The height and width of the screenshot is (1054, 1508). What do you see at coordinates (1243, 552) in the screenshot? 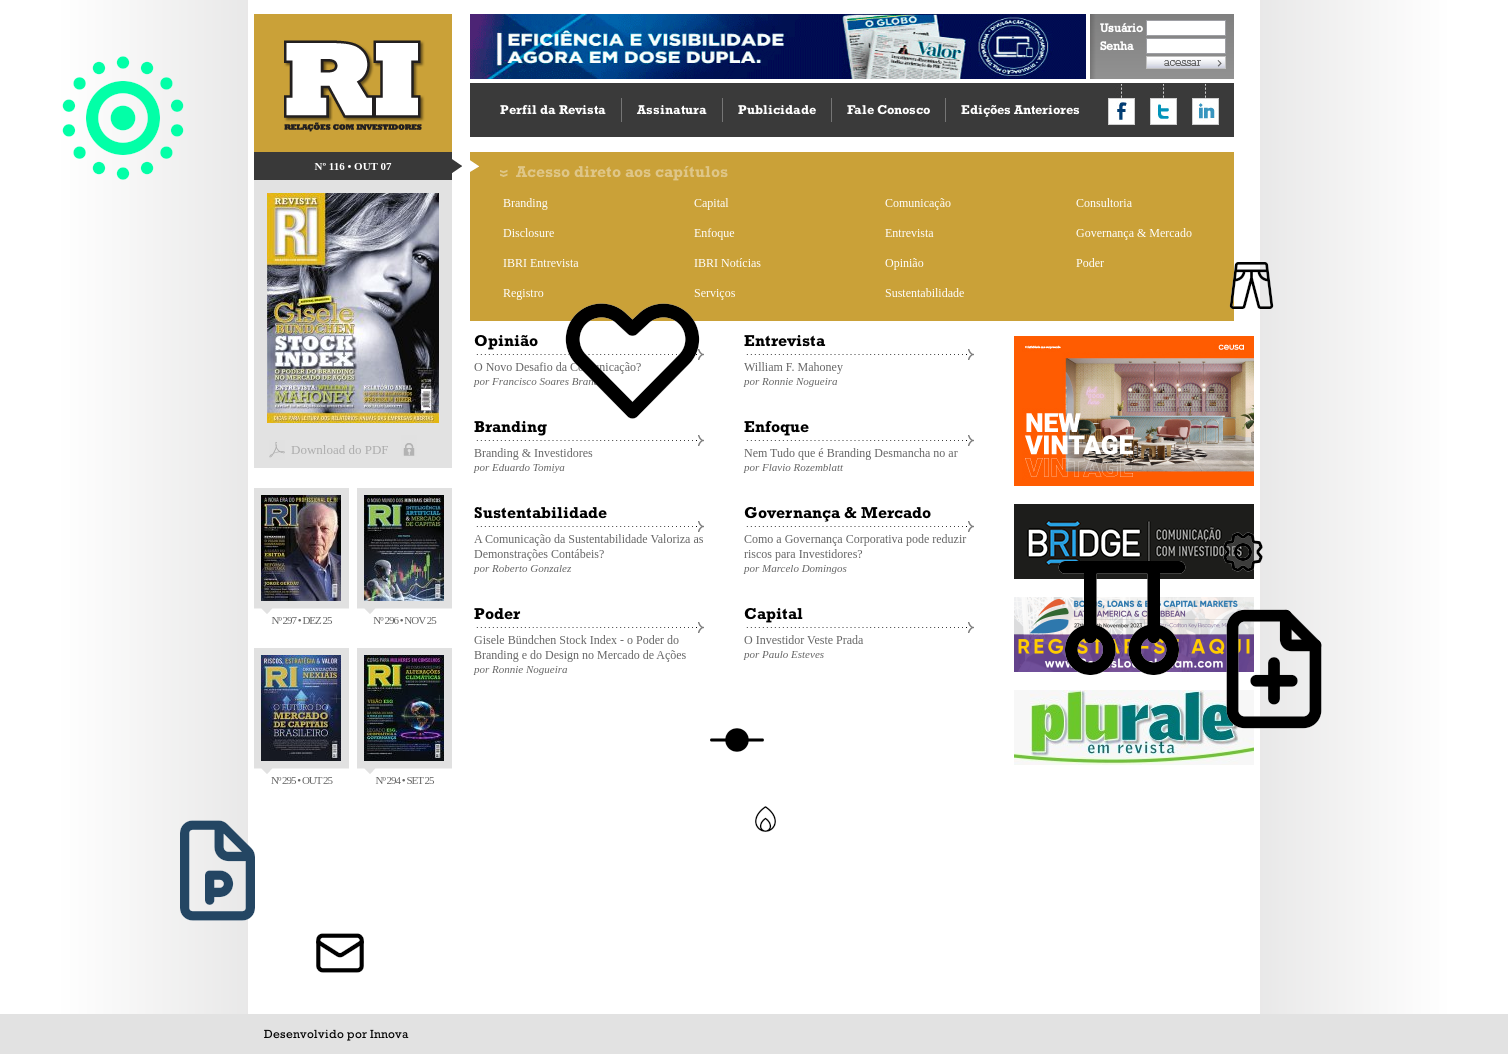
I see `access settings or preferences` at bounding box center [1243, 552].